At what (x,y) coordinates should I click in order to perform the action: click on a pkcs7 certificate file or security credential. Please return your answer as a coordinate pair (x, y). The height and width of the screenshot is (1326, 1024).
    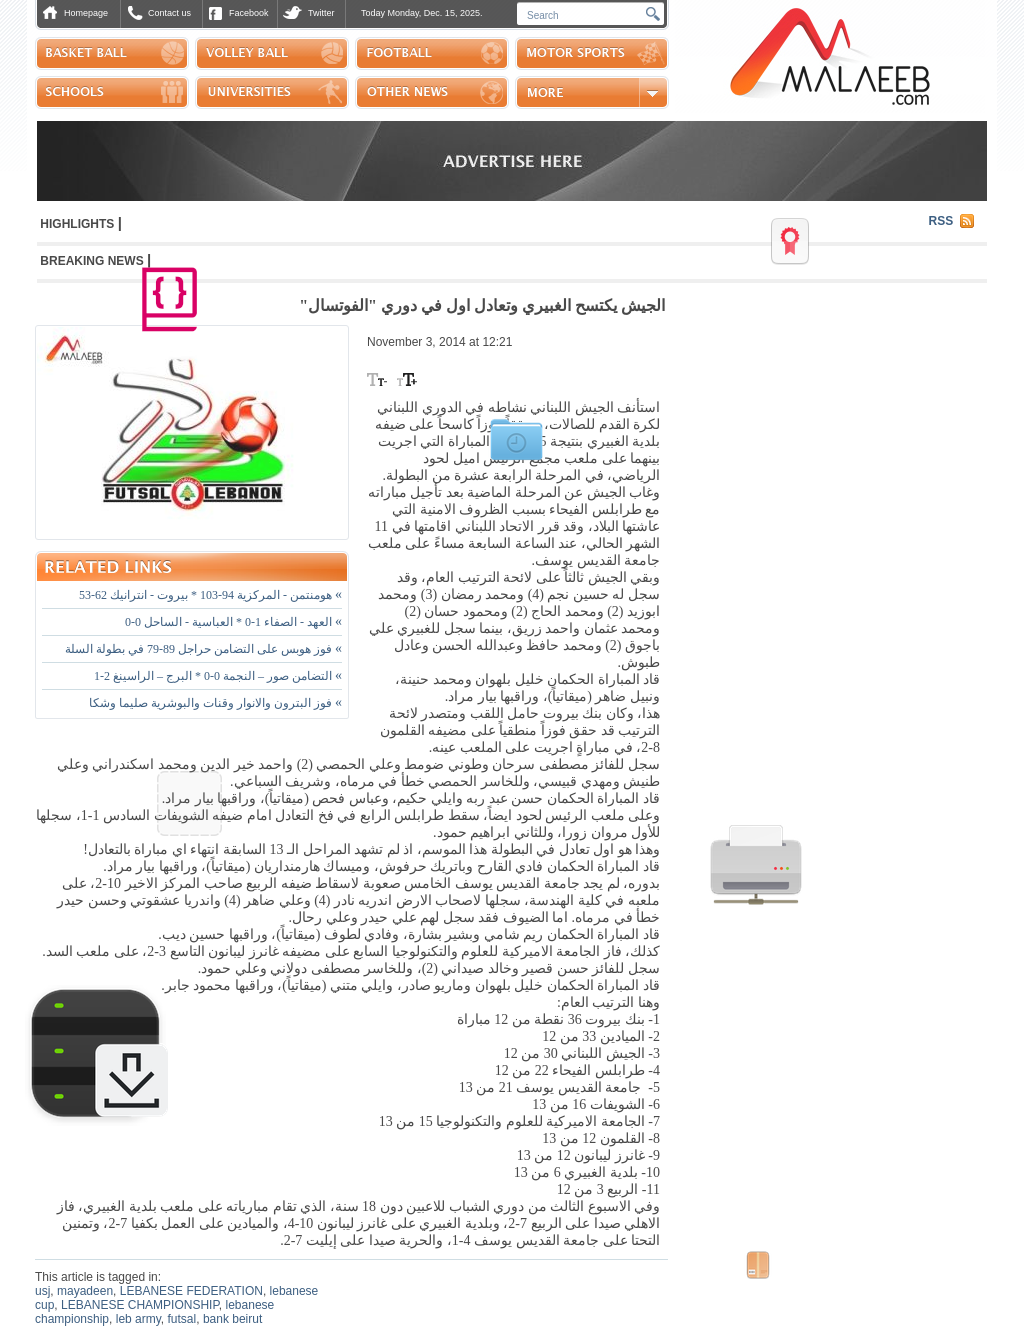
    Looking at the image, I should click on (790, 241).